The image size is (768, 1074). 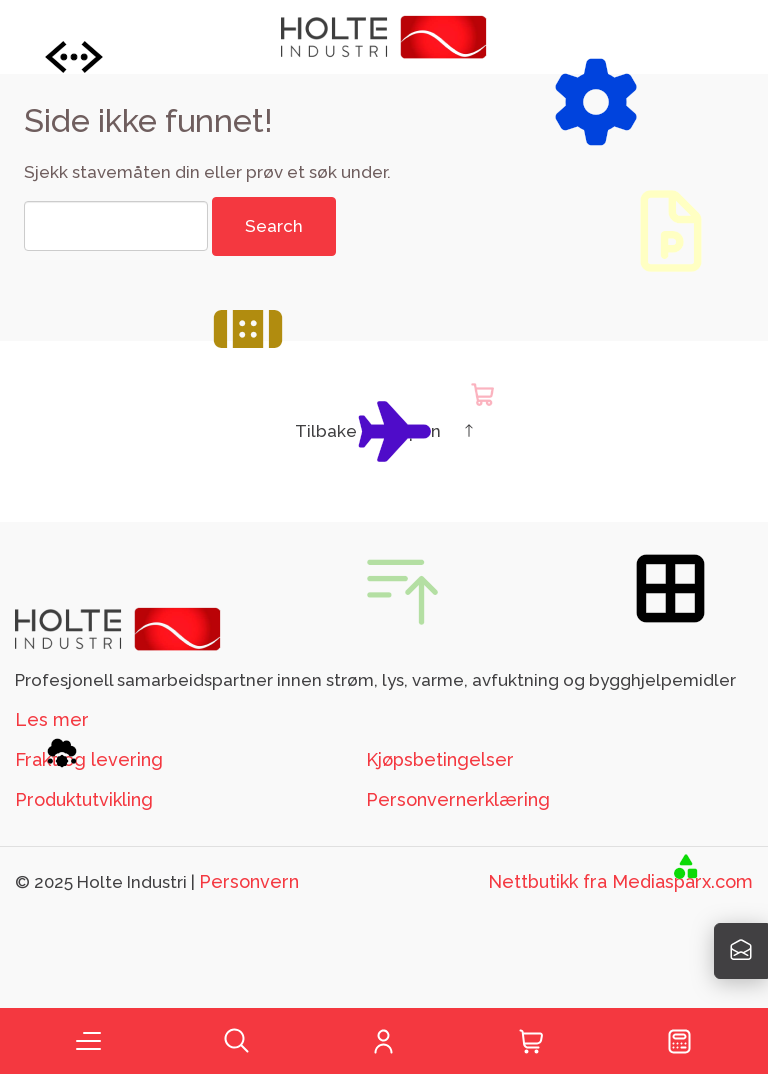 I want to click on sort list in ascending order, so click(x=402, y=589).